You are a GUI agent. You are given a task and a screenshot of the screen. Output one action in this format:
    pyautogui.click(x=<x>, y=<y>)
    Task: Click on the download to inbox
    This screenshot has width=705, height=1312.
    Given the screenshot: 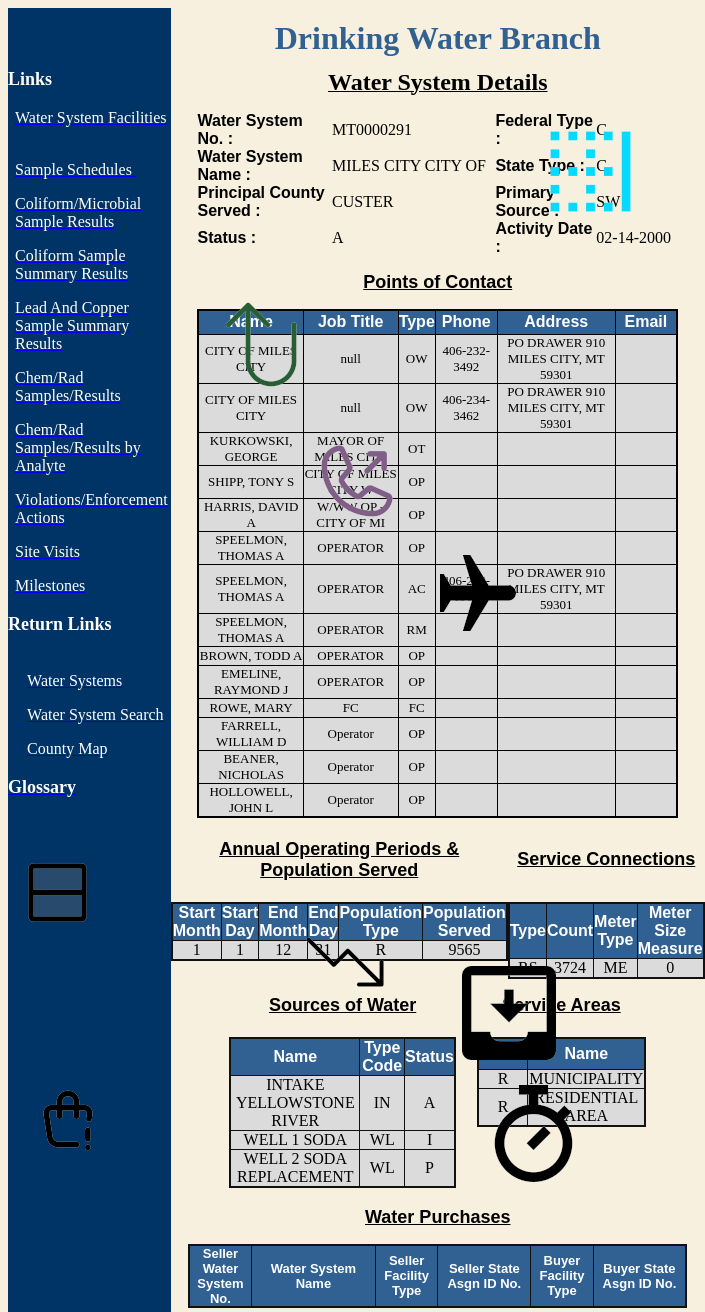 What is the action you would take?
    pyautogui.click(x=509, y=1013)
    